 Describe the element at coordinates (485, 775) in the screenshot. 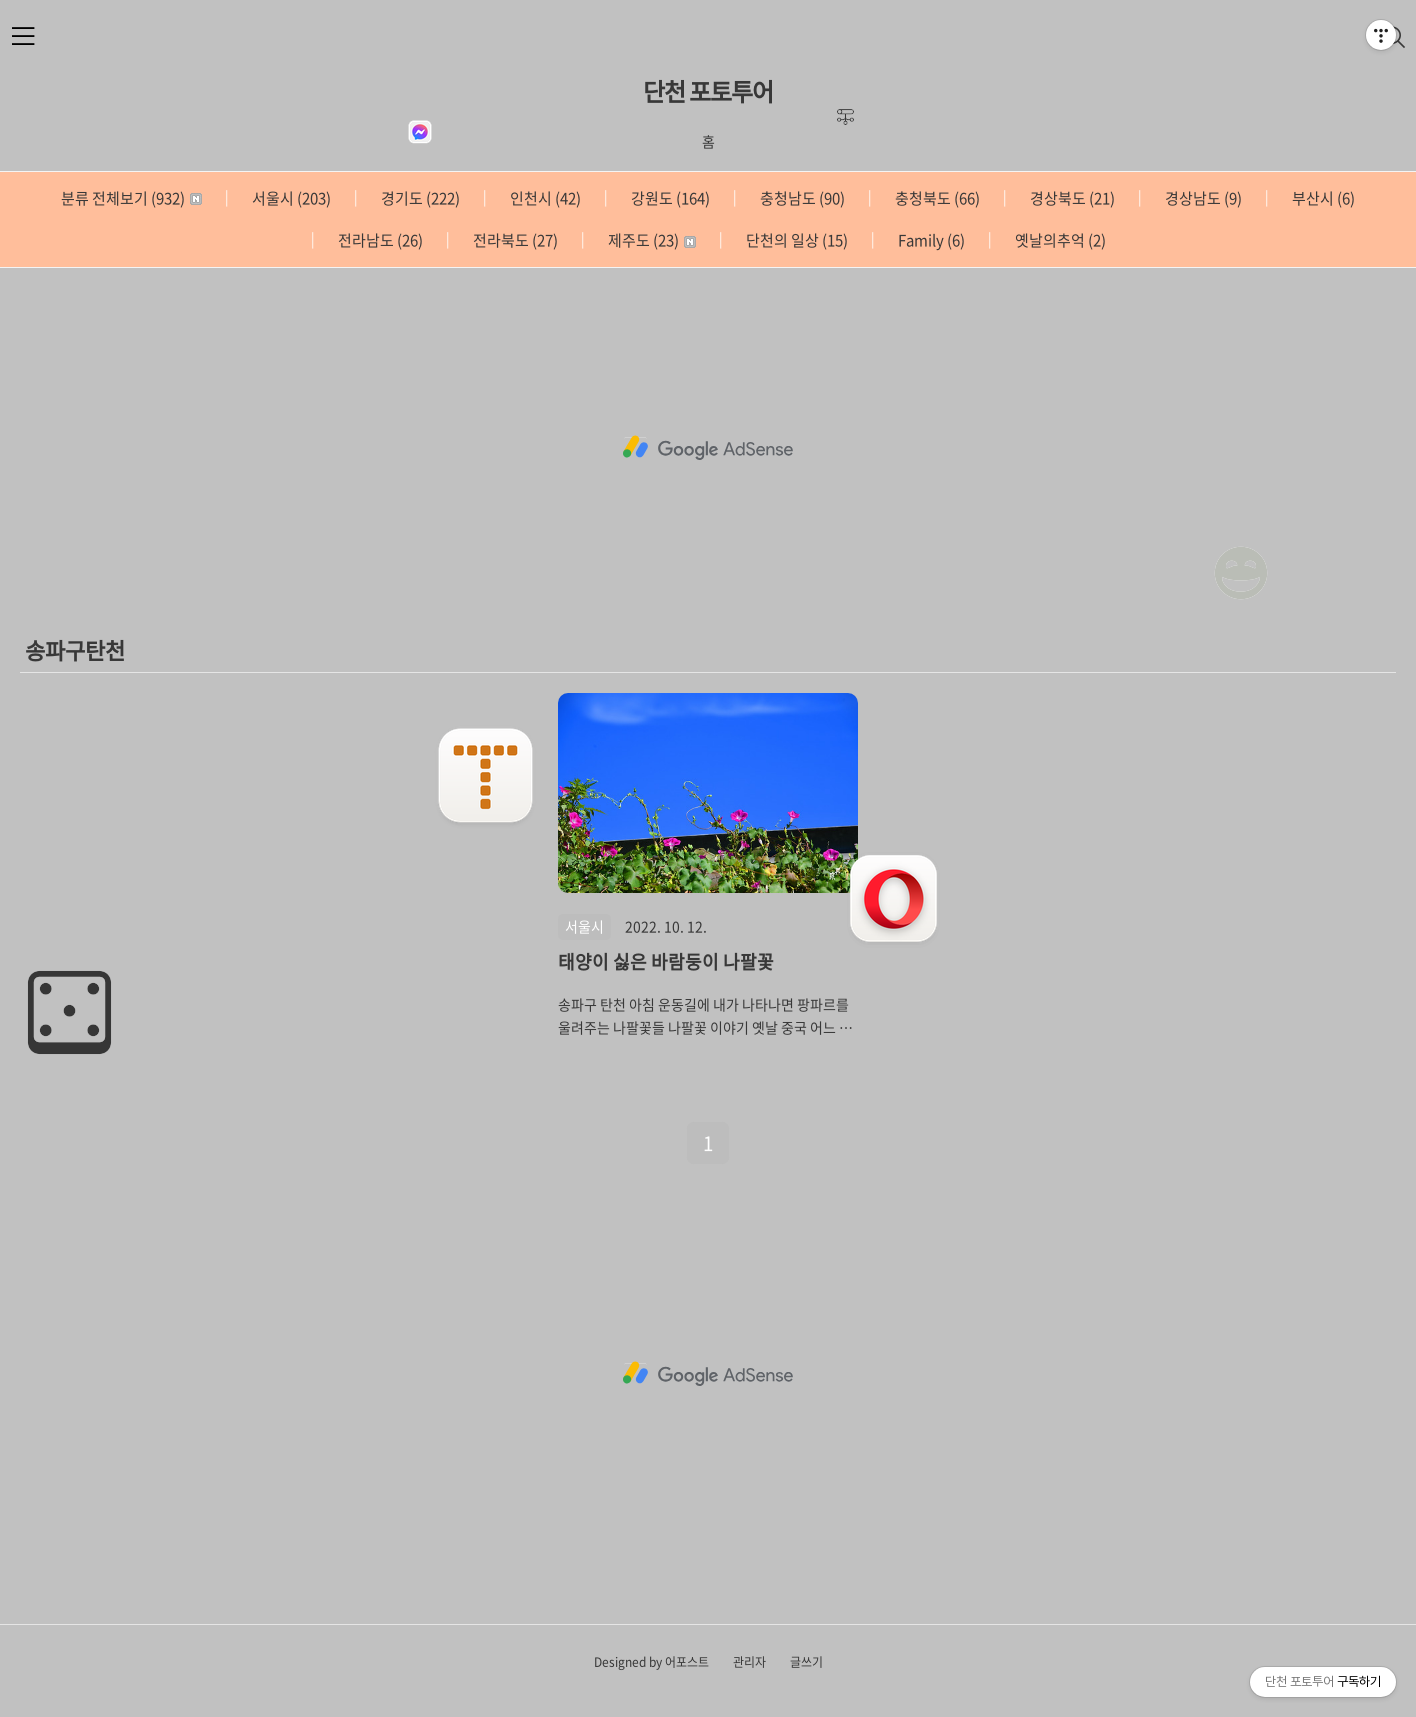

I see `open tipp10 typing tutor application` at that location.